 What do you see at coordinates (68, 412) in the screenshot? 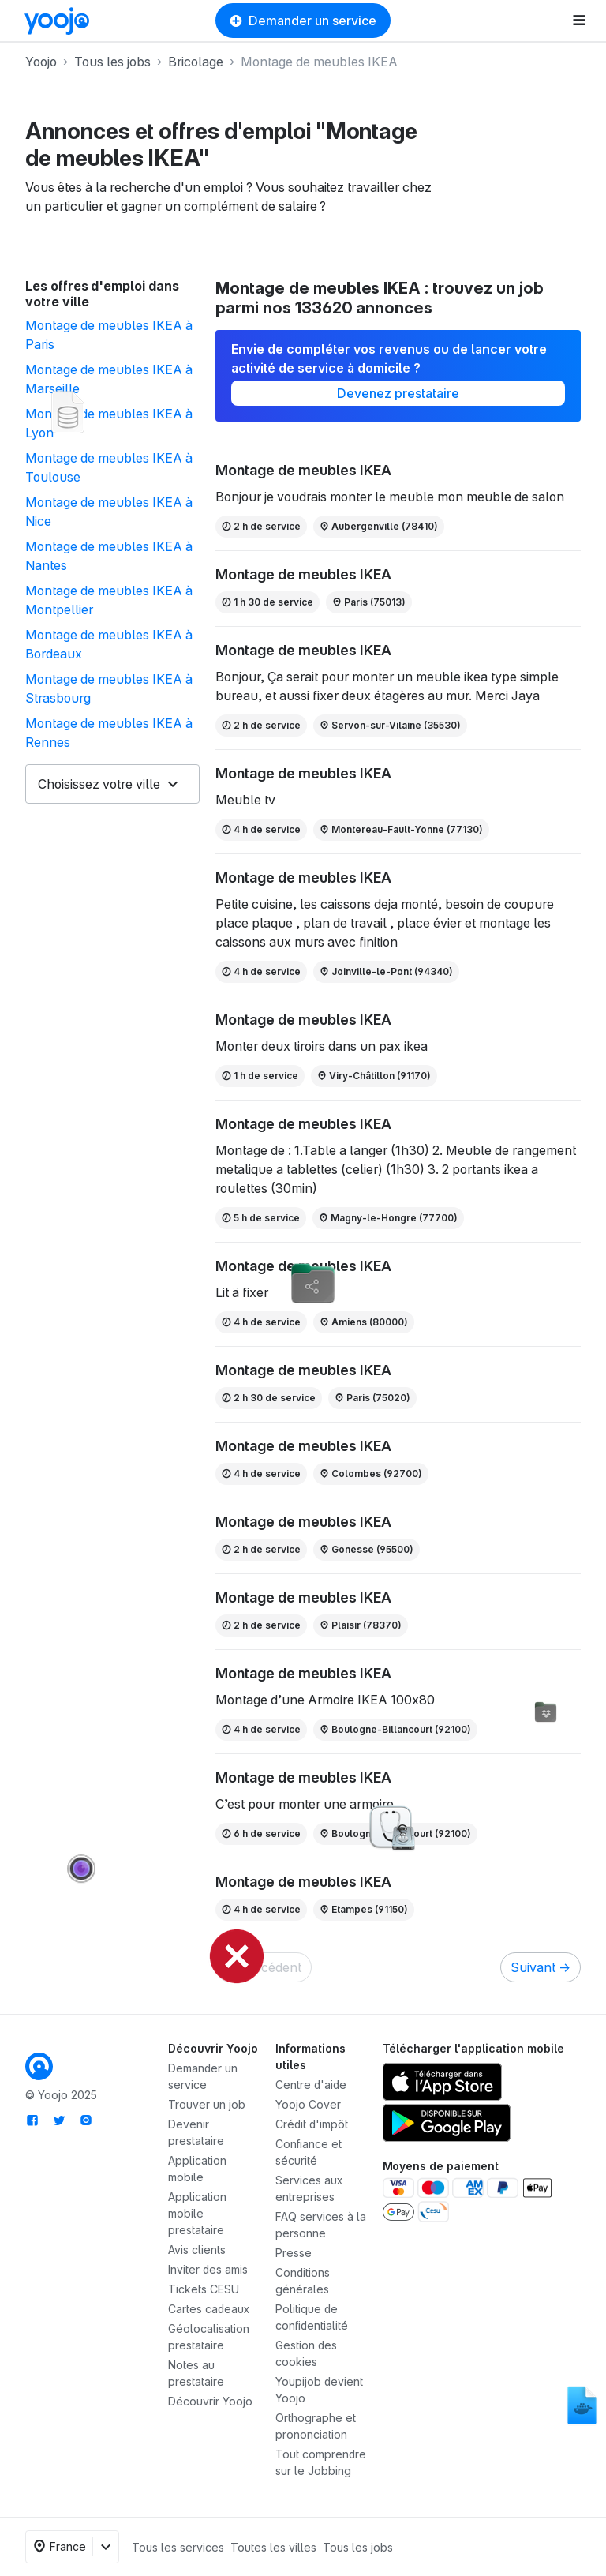
I see `sqlite3 database file` at bounding box center [68, 412].